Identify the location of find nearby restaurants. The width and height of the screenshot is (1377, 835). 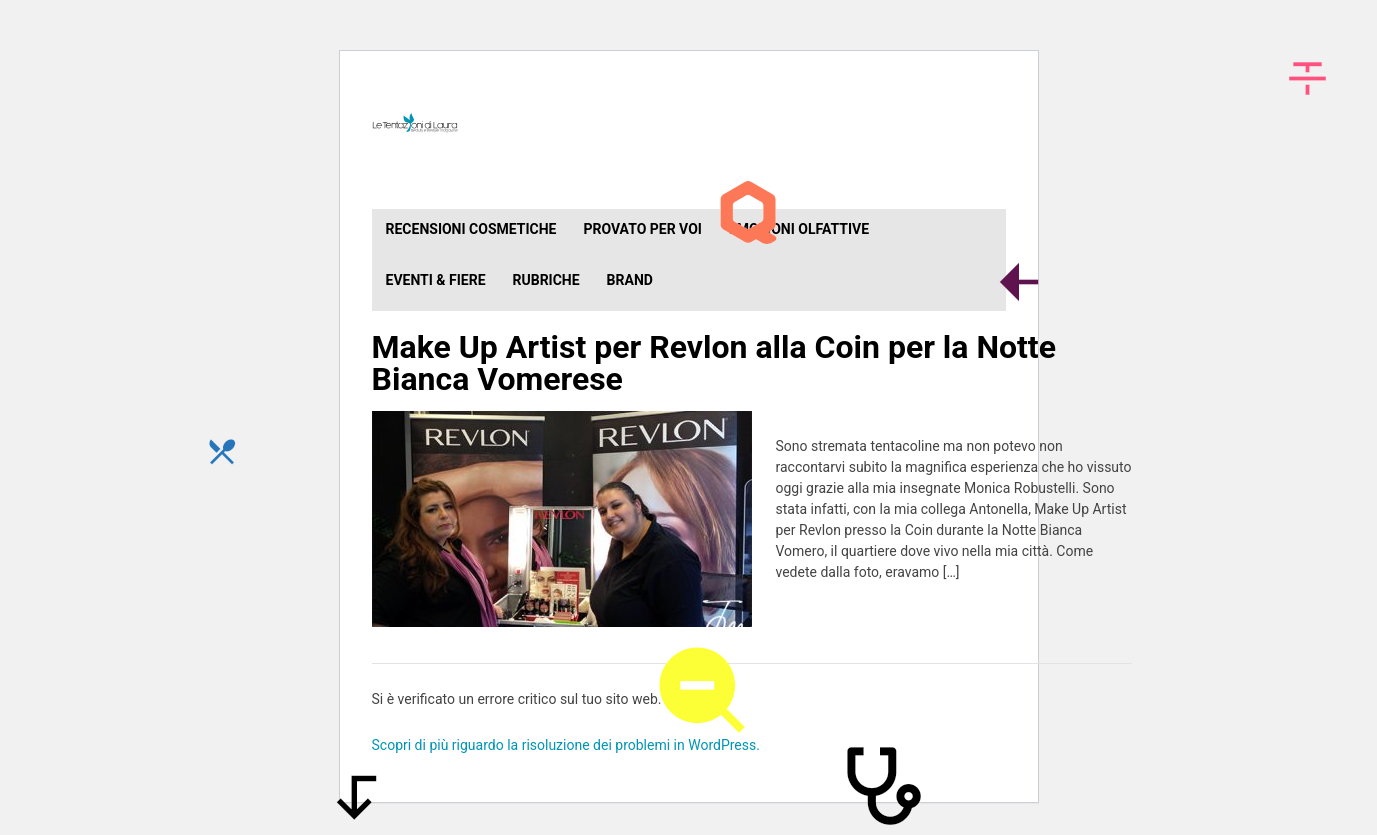
(222, 451).